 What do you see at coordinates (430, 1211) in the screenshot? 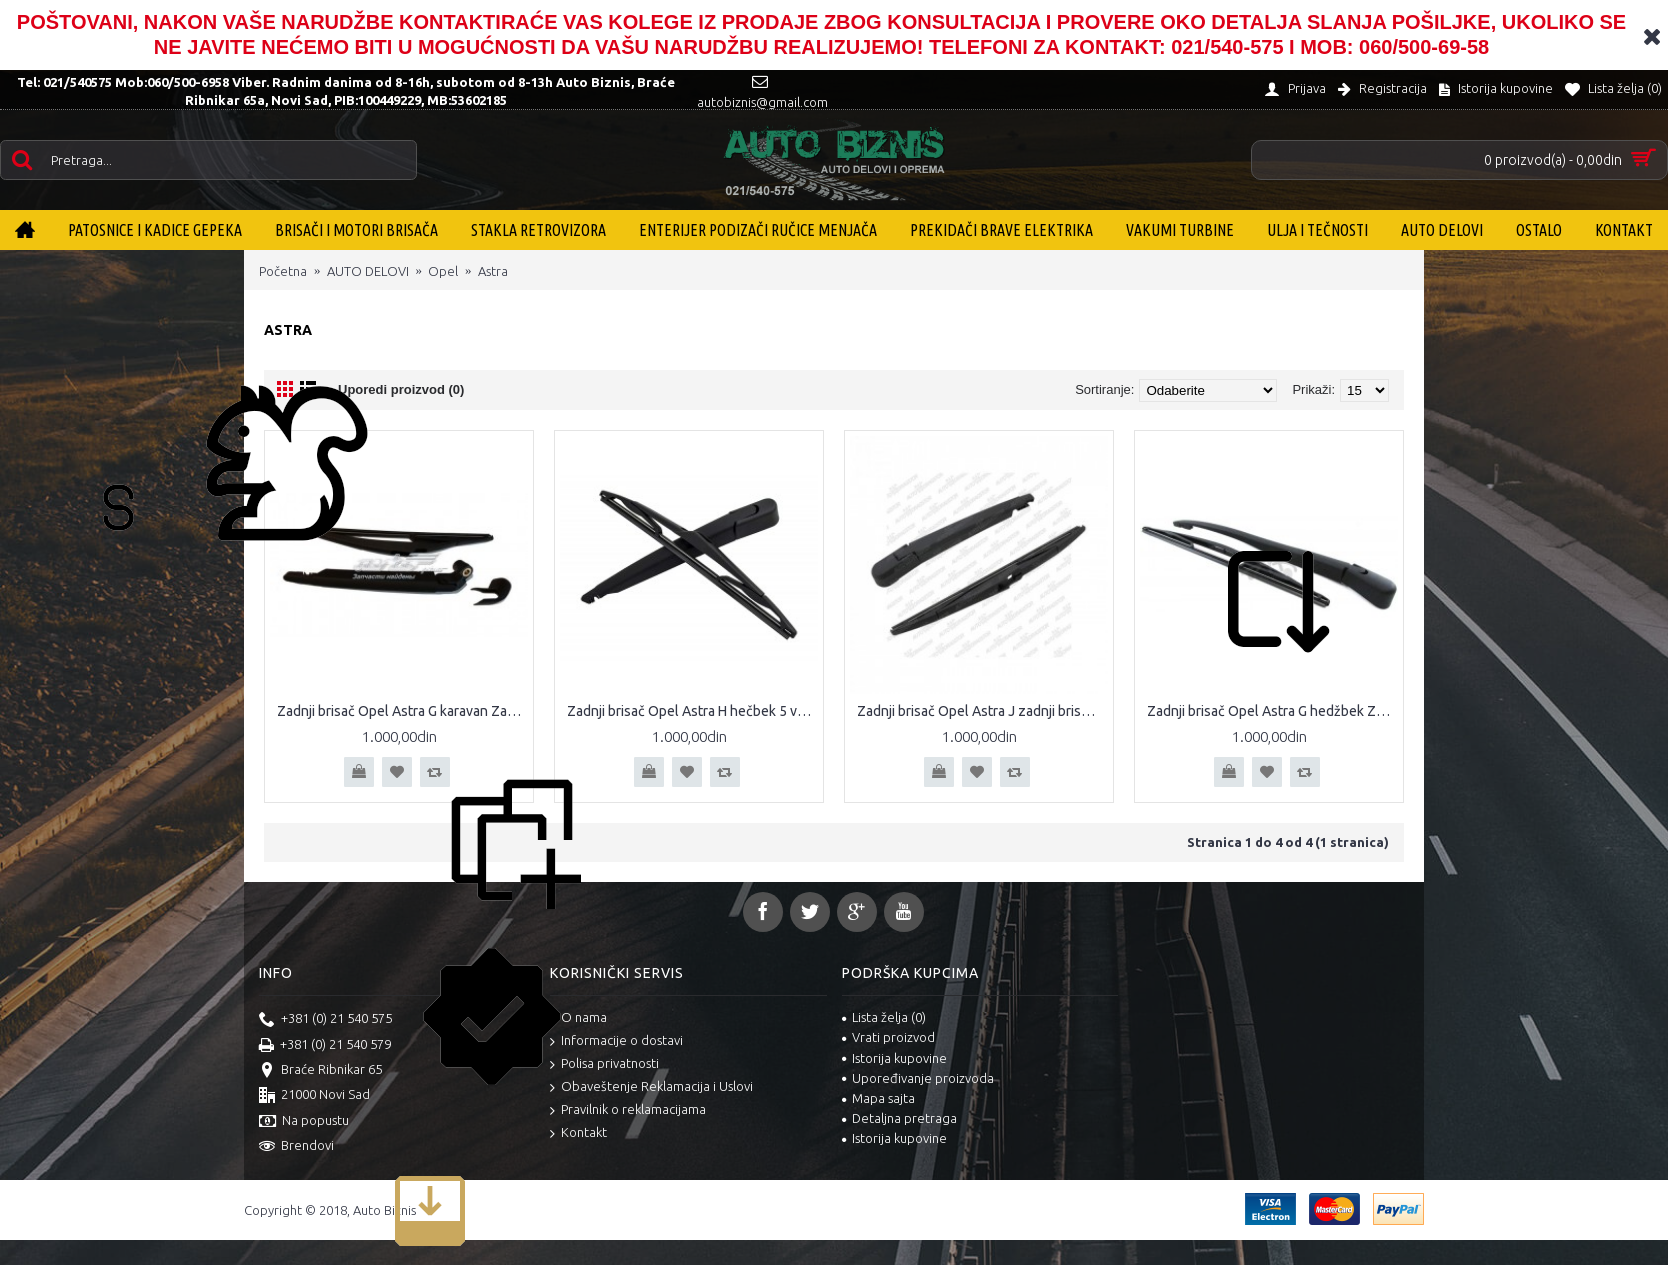
I see `dock panel to bottom of editor` at bounding box center [430, 1211].